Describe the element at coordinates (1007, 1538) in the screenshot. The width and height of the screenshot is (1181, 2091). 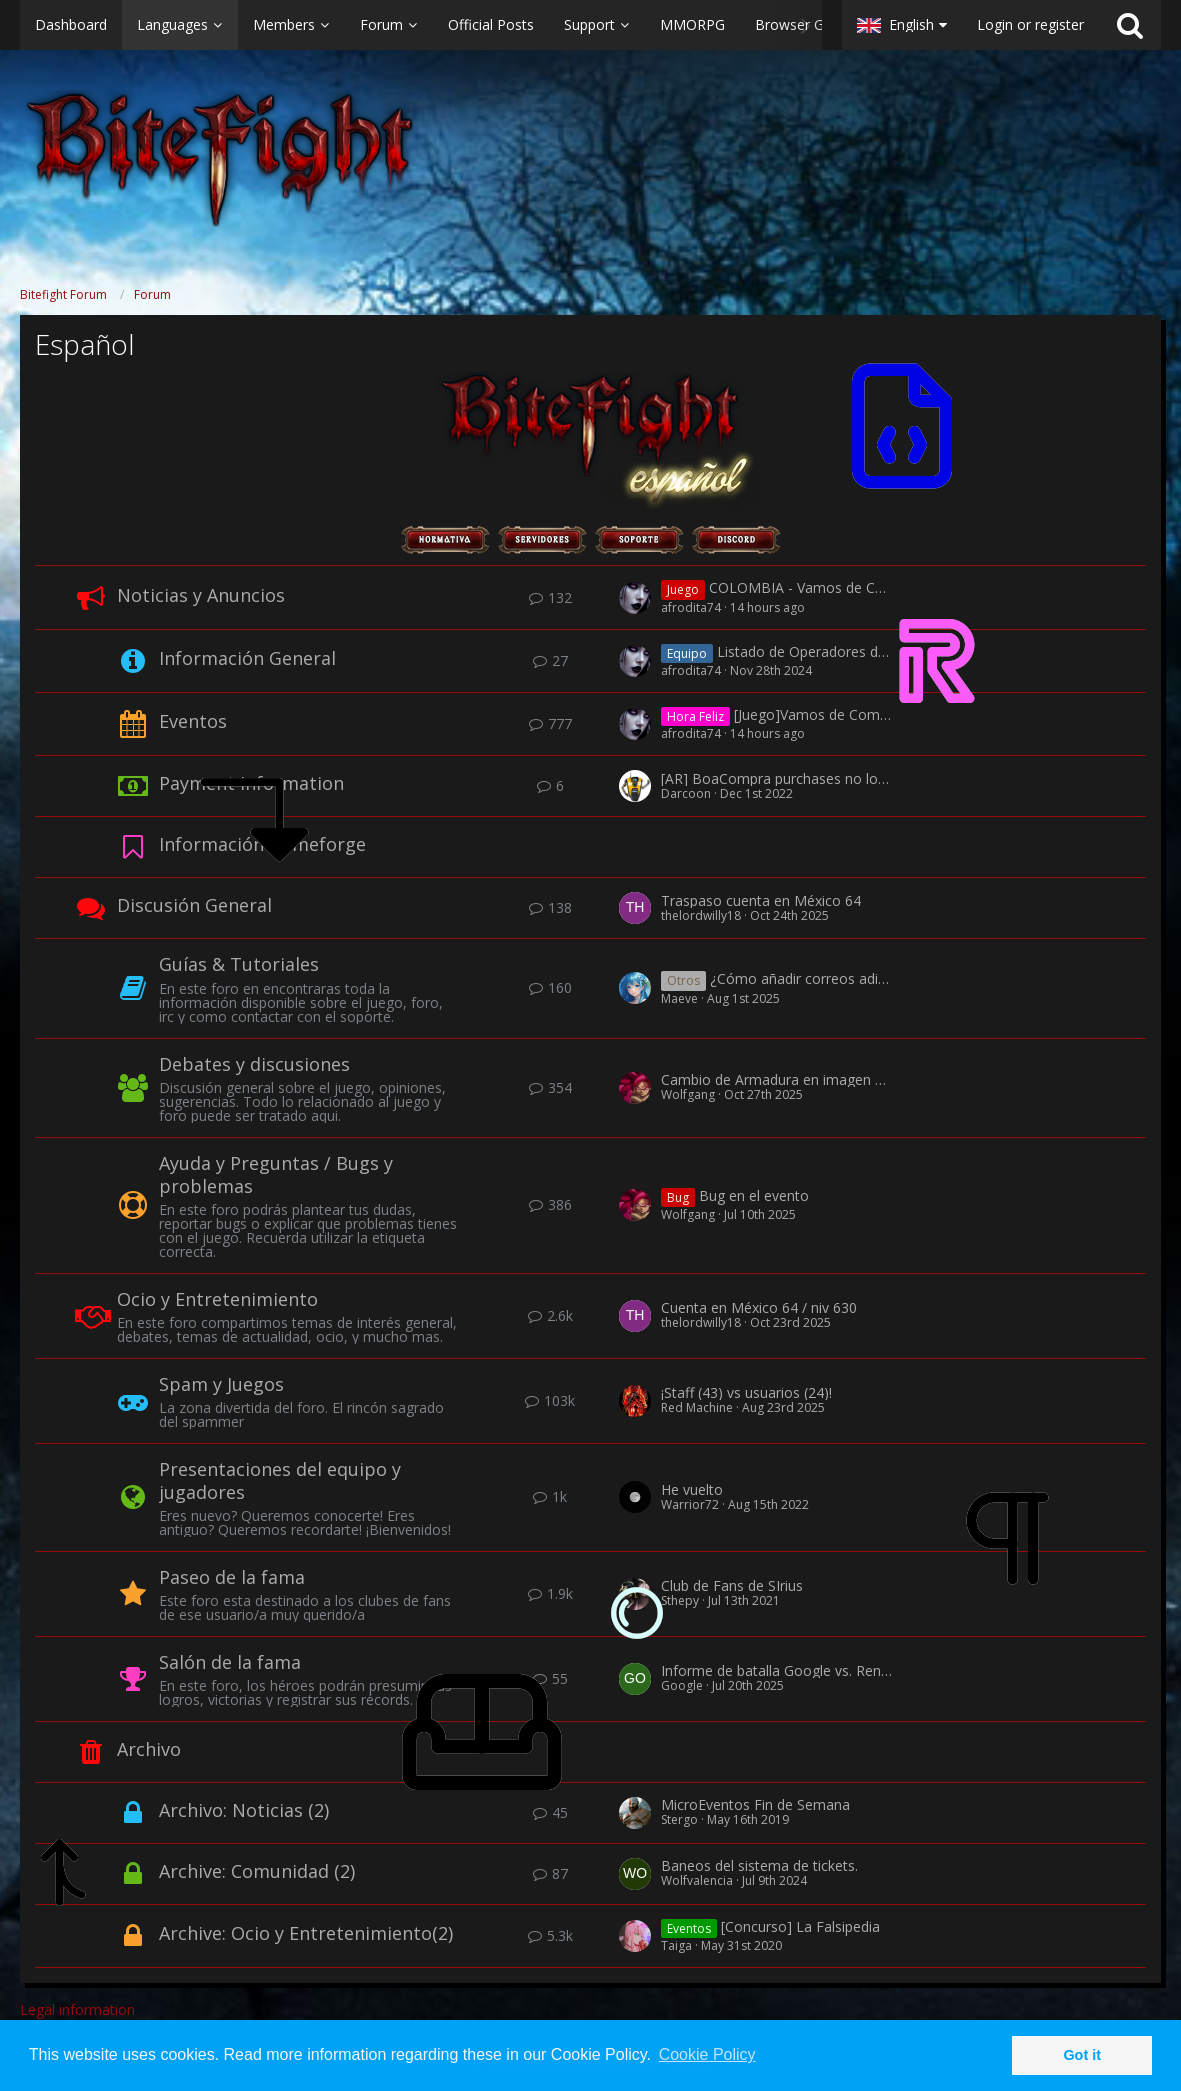
I see `toggle paragraph marks visibility` at that location.